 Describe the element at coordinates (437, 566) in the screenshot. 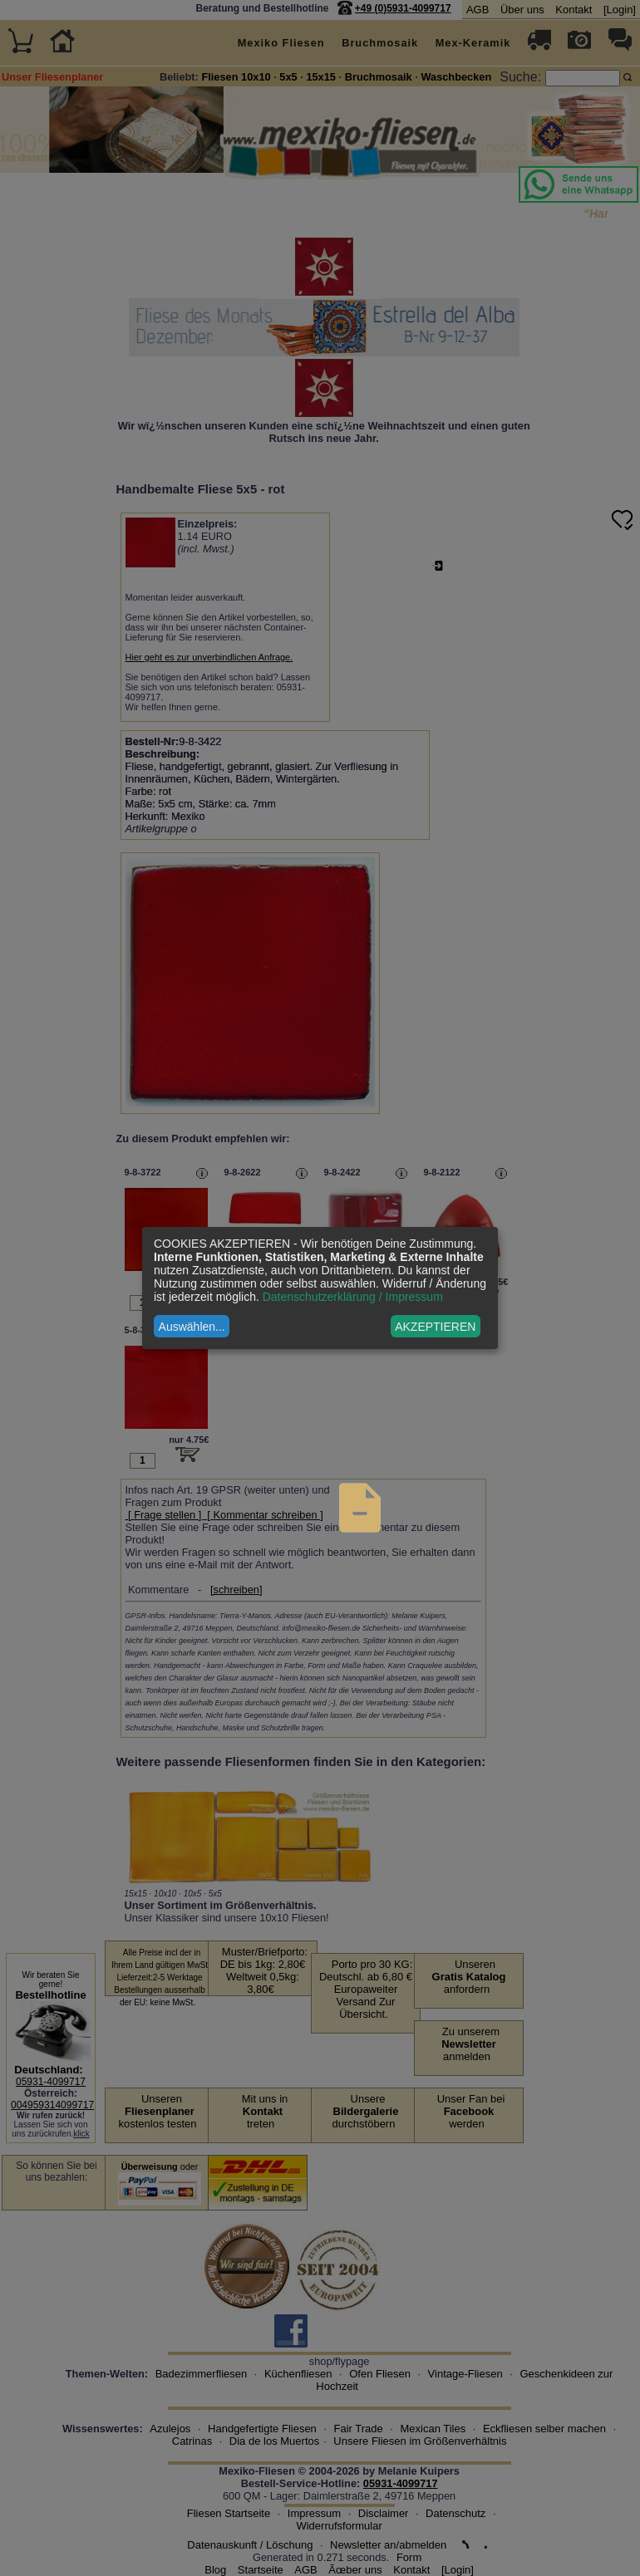

I see `log in to your account` at that location.